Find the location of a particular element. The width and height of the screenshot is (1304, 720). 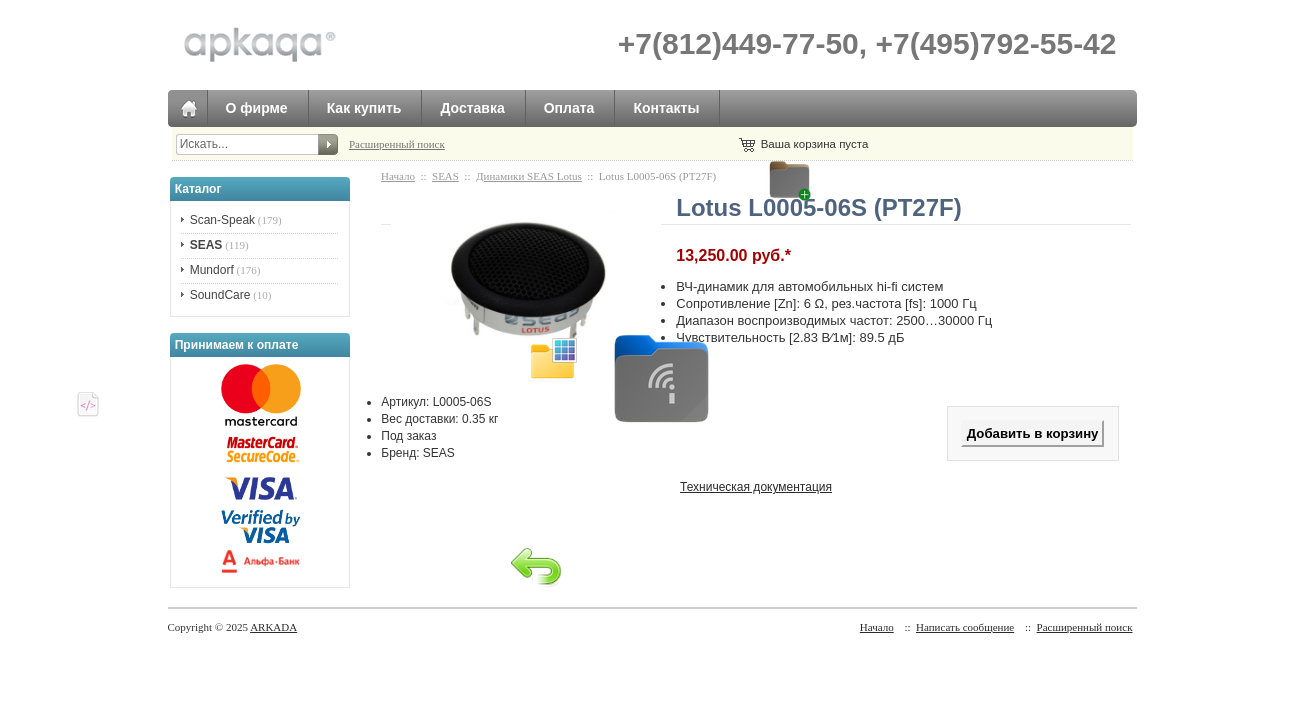

create a new folder is located at coordinates (789, 179).